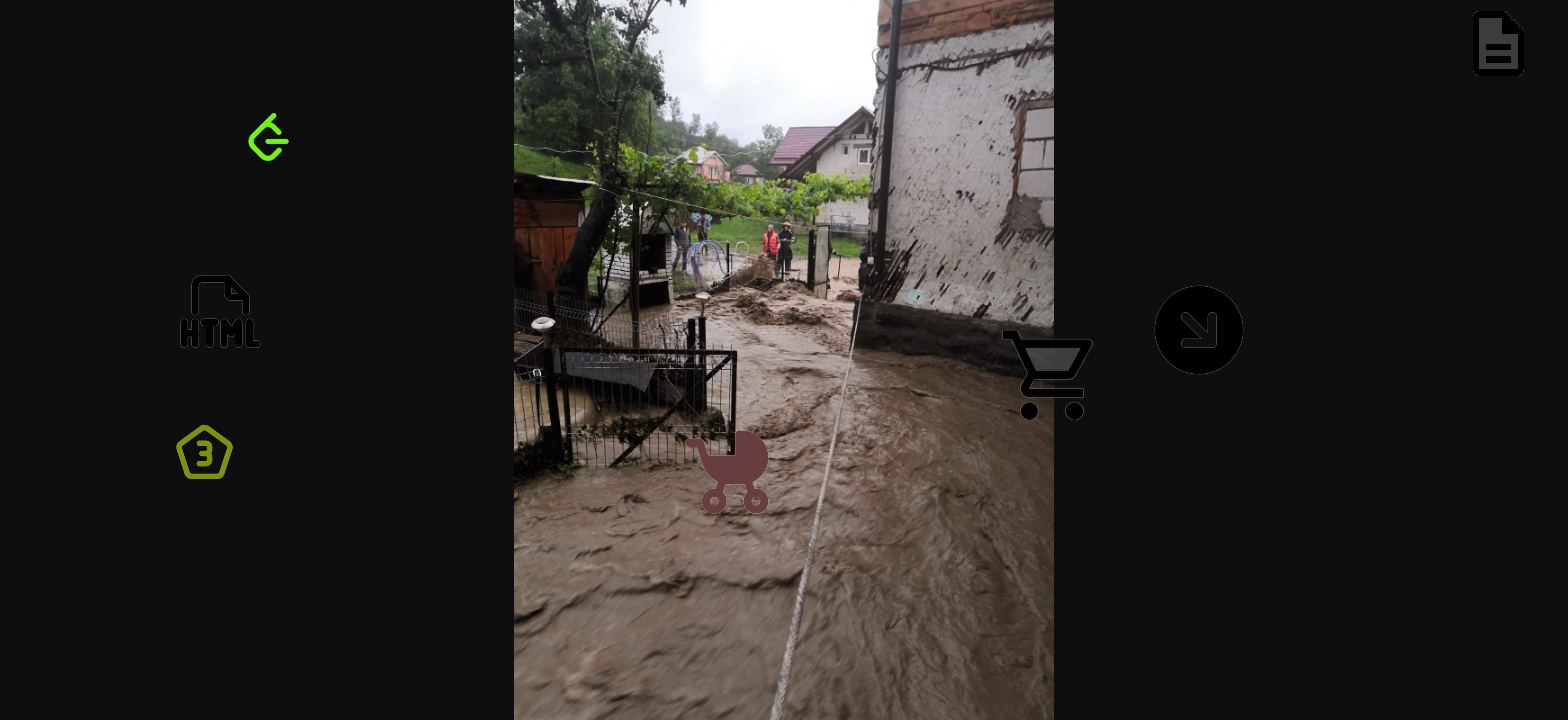  What do you see at coordinates (204, 453) in the screenshot?
I see `step 3 in a multi-step process` at bounding box center [204, 453].